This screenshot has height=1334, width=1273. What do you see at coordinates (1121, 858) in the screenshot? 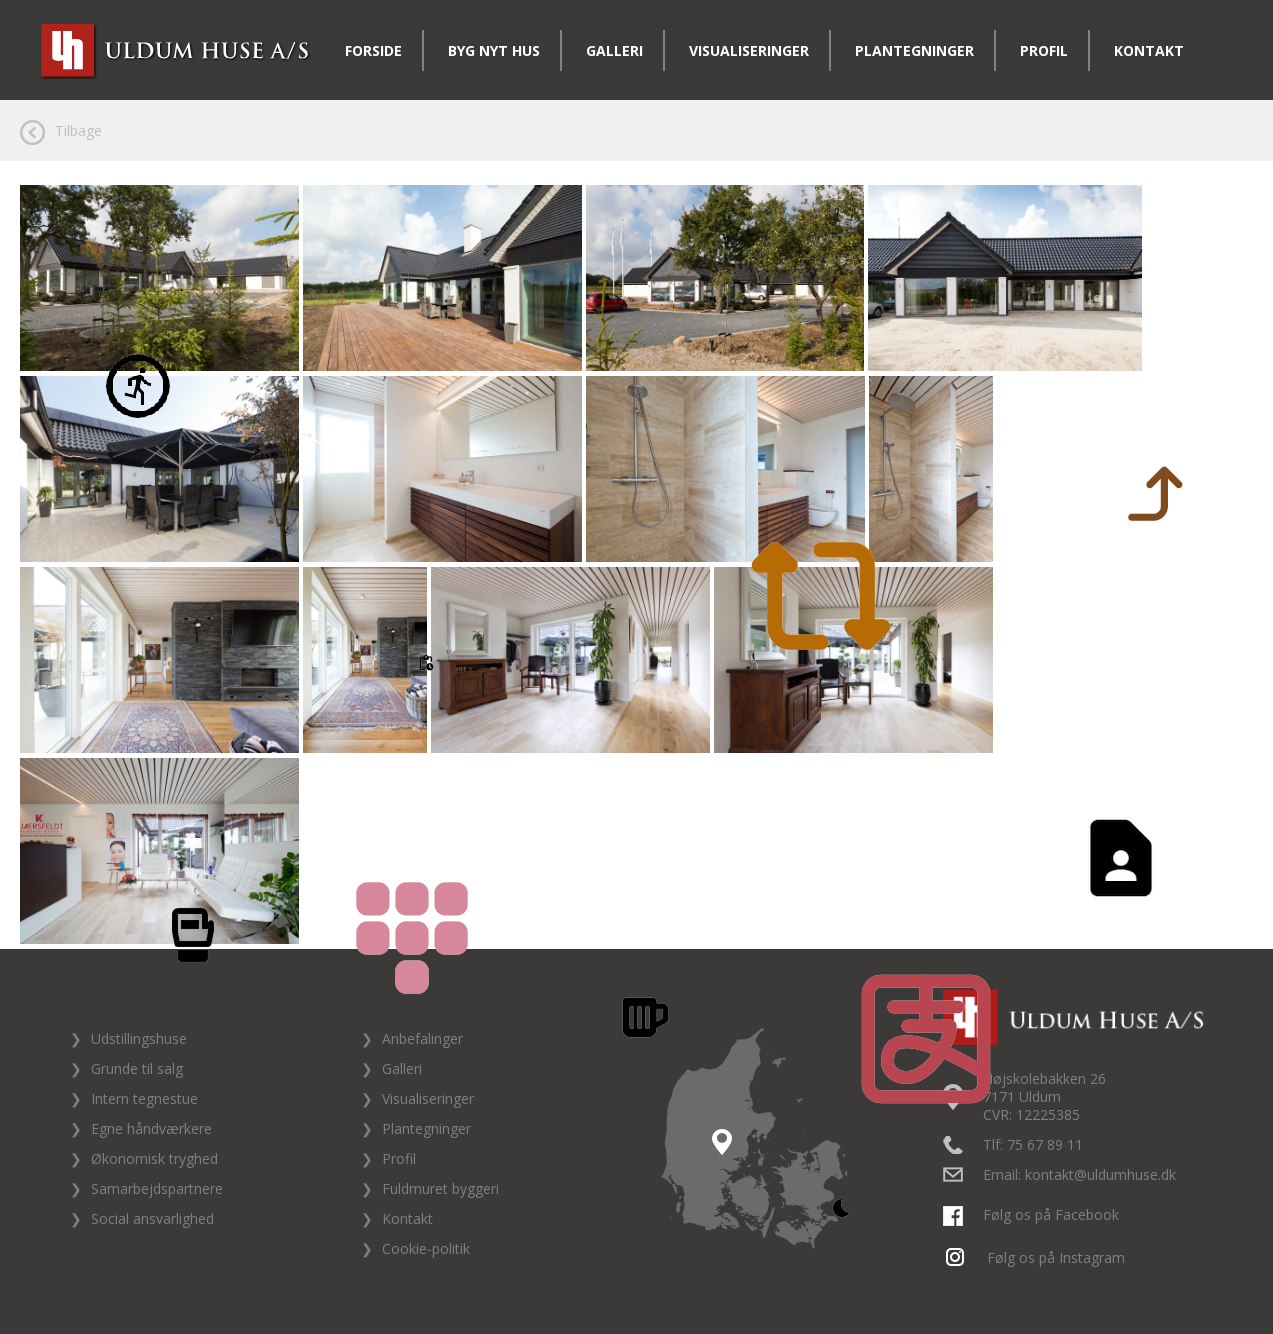
I see `view contact details` at bounding box center [1121, 858].